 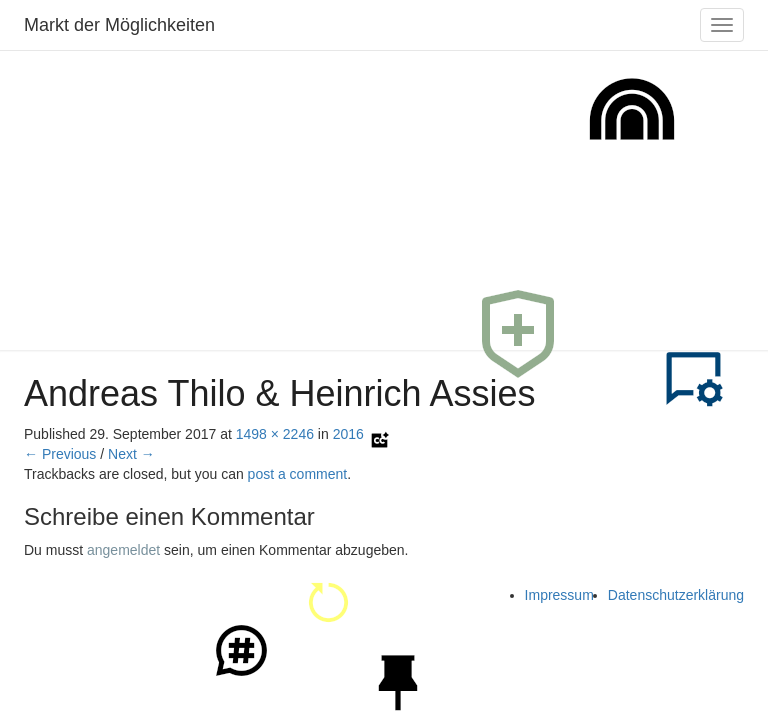 What do you see at coordinates (241, 650) in the screenshot?
I see `open a threaded conversation` at bounding box center [241, 650].